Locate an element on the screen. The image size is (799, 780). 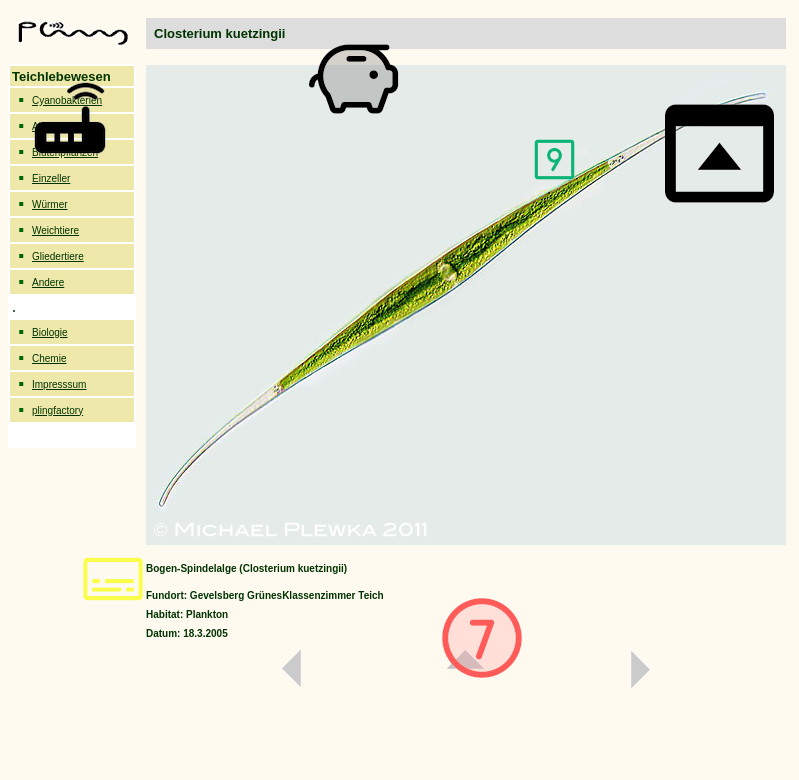
access savings or budget features is located at coordinates (355, 79).